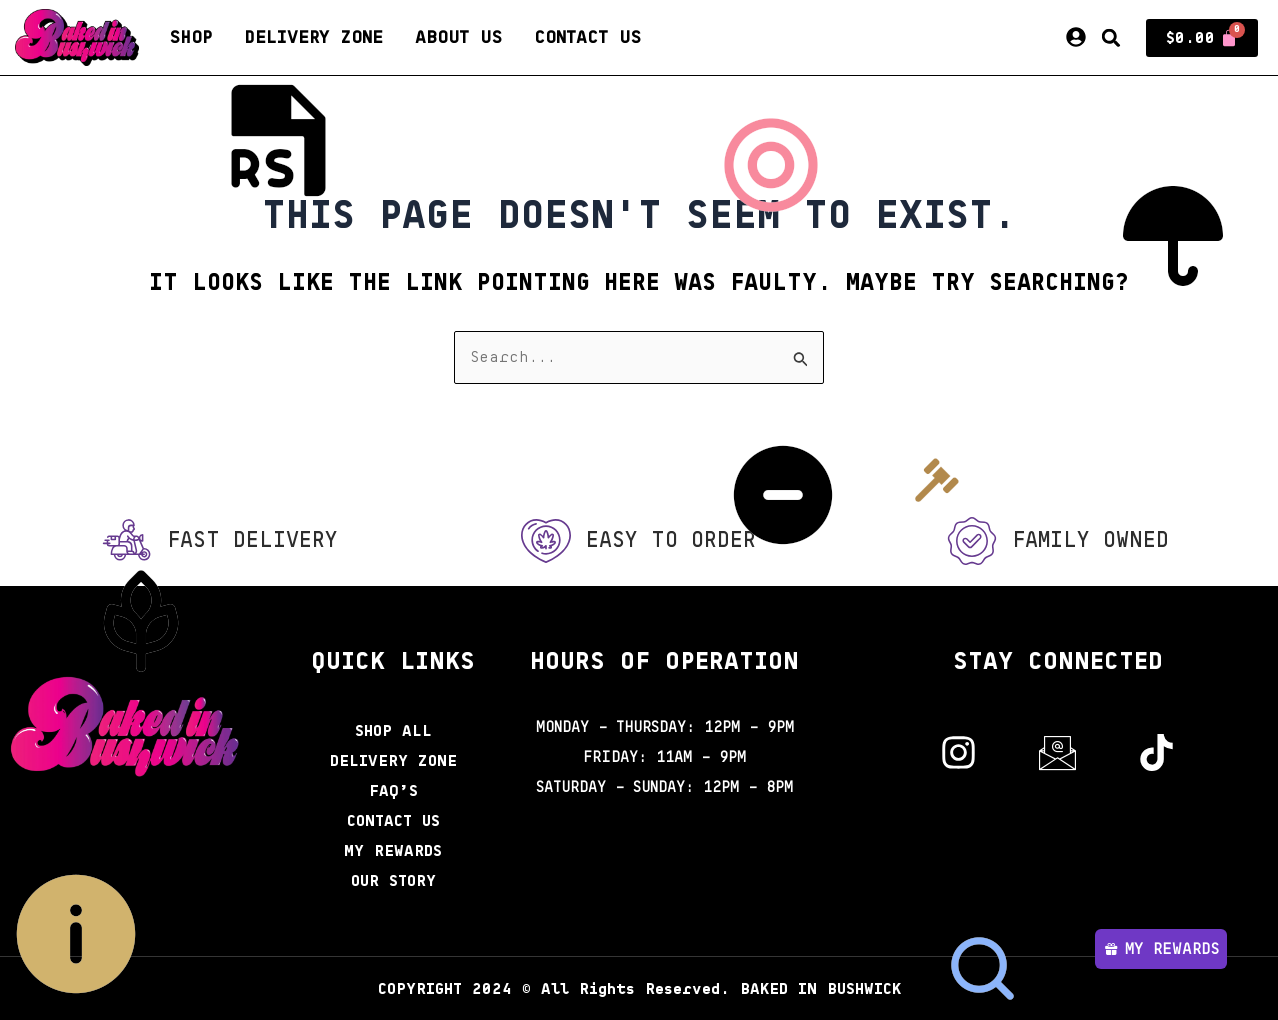  What do you see at coordinates (783, 495) in the screenshot?
I see `remove an item from a list` at bounding box center [783, 495].